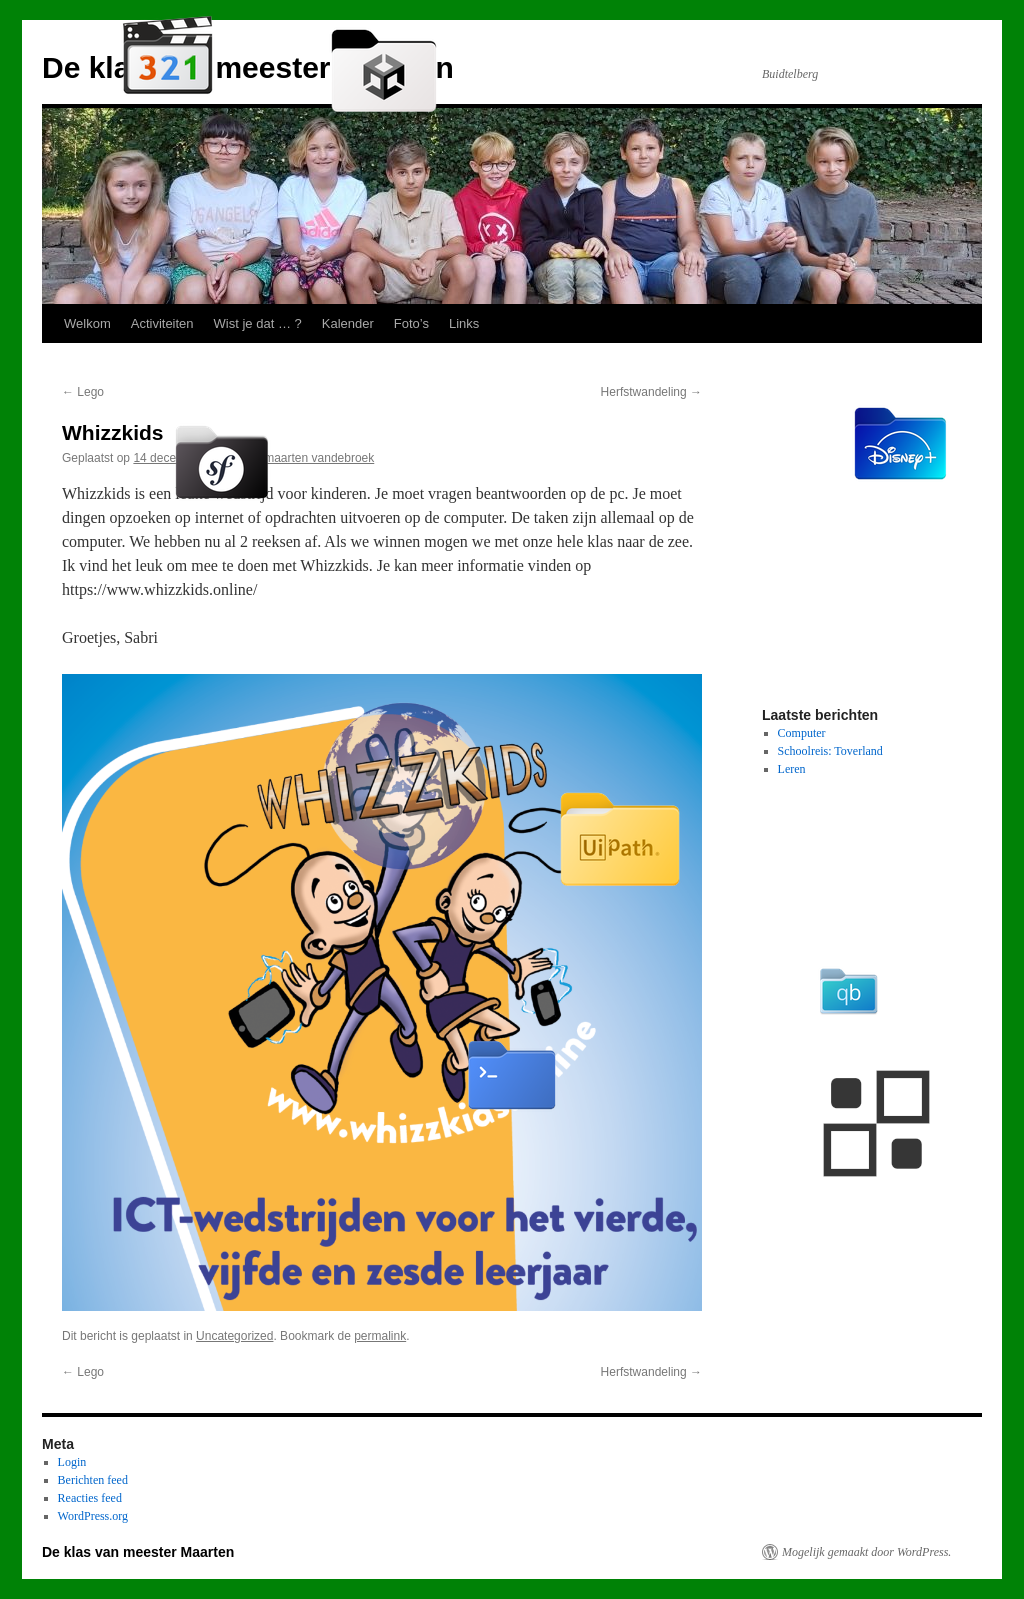 This screenshot has width=1024, height=1599. What do you see at coordinates (511, 1077) in the screenshot?
I see `open folder containing powershell scripts` at bounding box center [511, 1077].